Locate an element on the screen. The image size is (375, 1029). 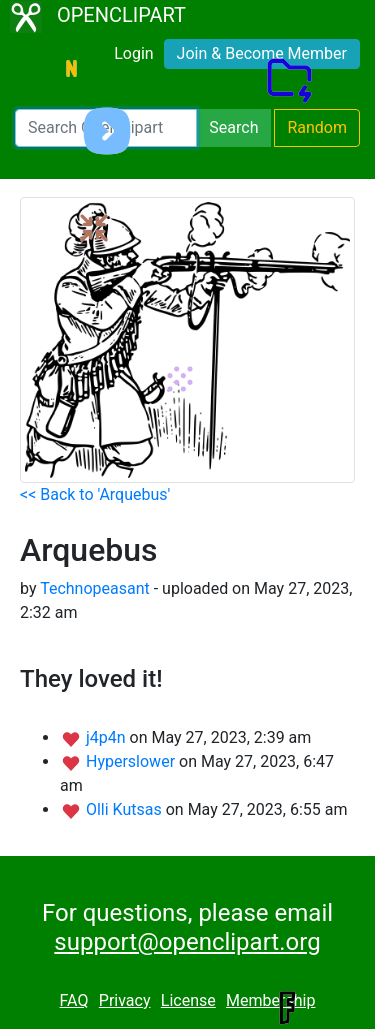
access power-related files or settings is located at coordinates (289, 78).